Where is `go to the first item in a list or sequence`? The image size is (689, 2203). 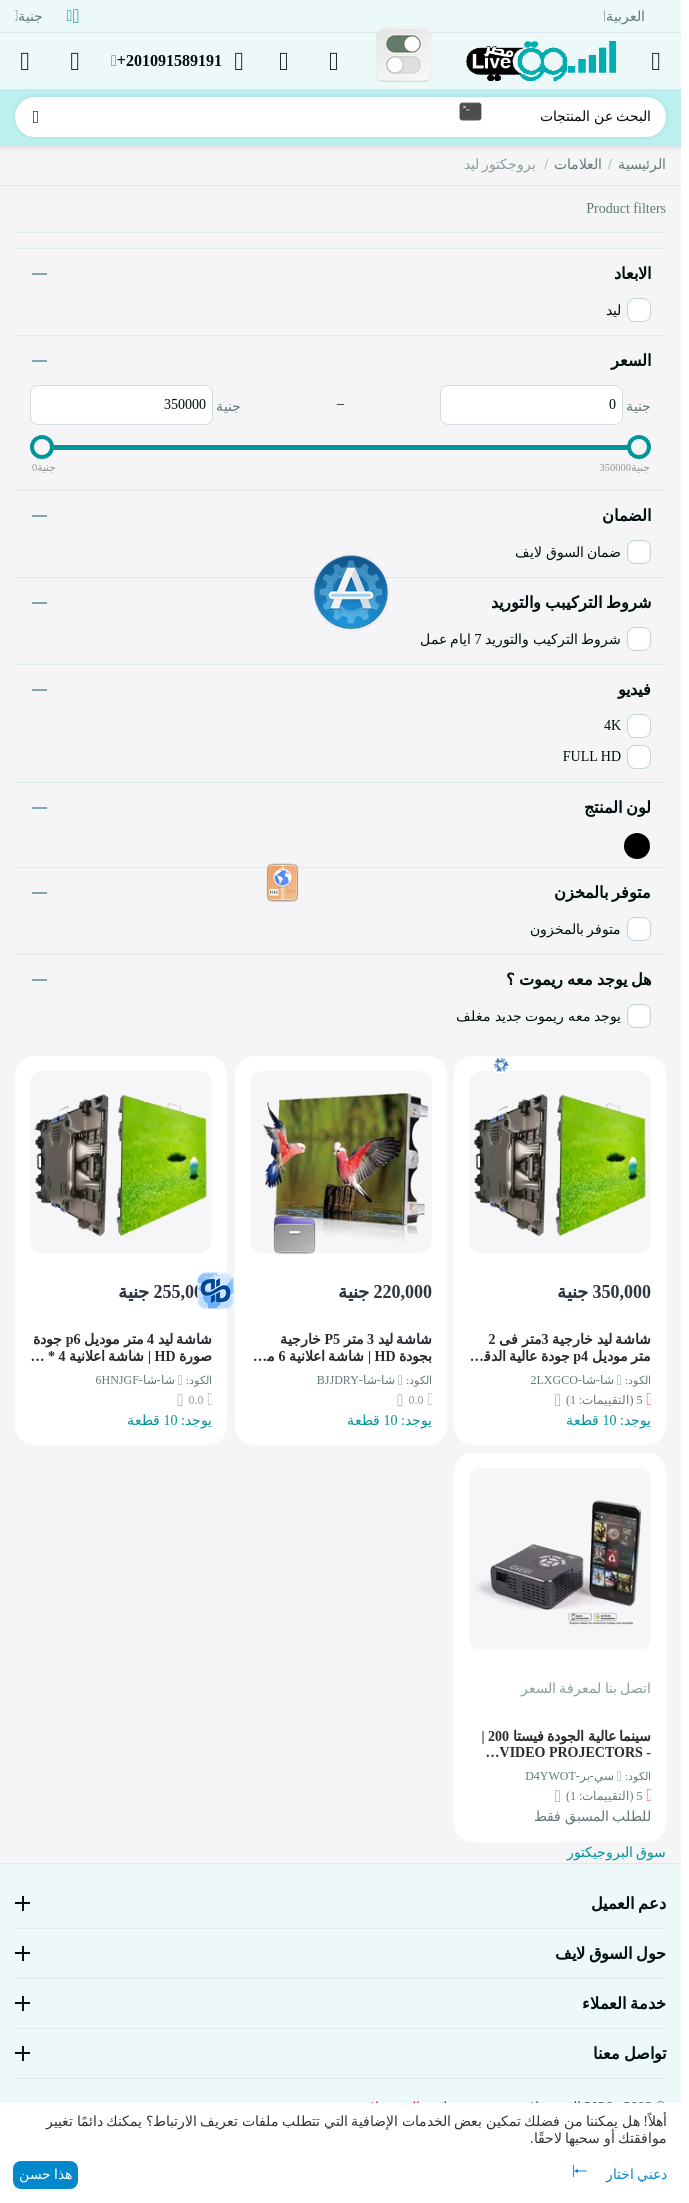
go to the first item in a list or sequence is located at coordinates (580, 2171).